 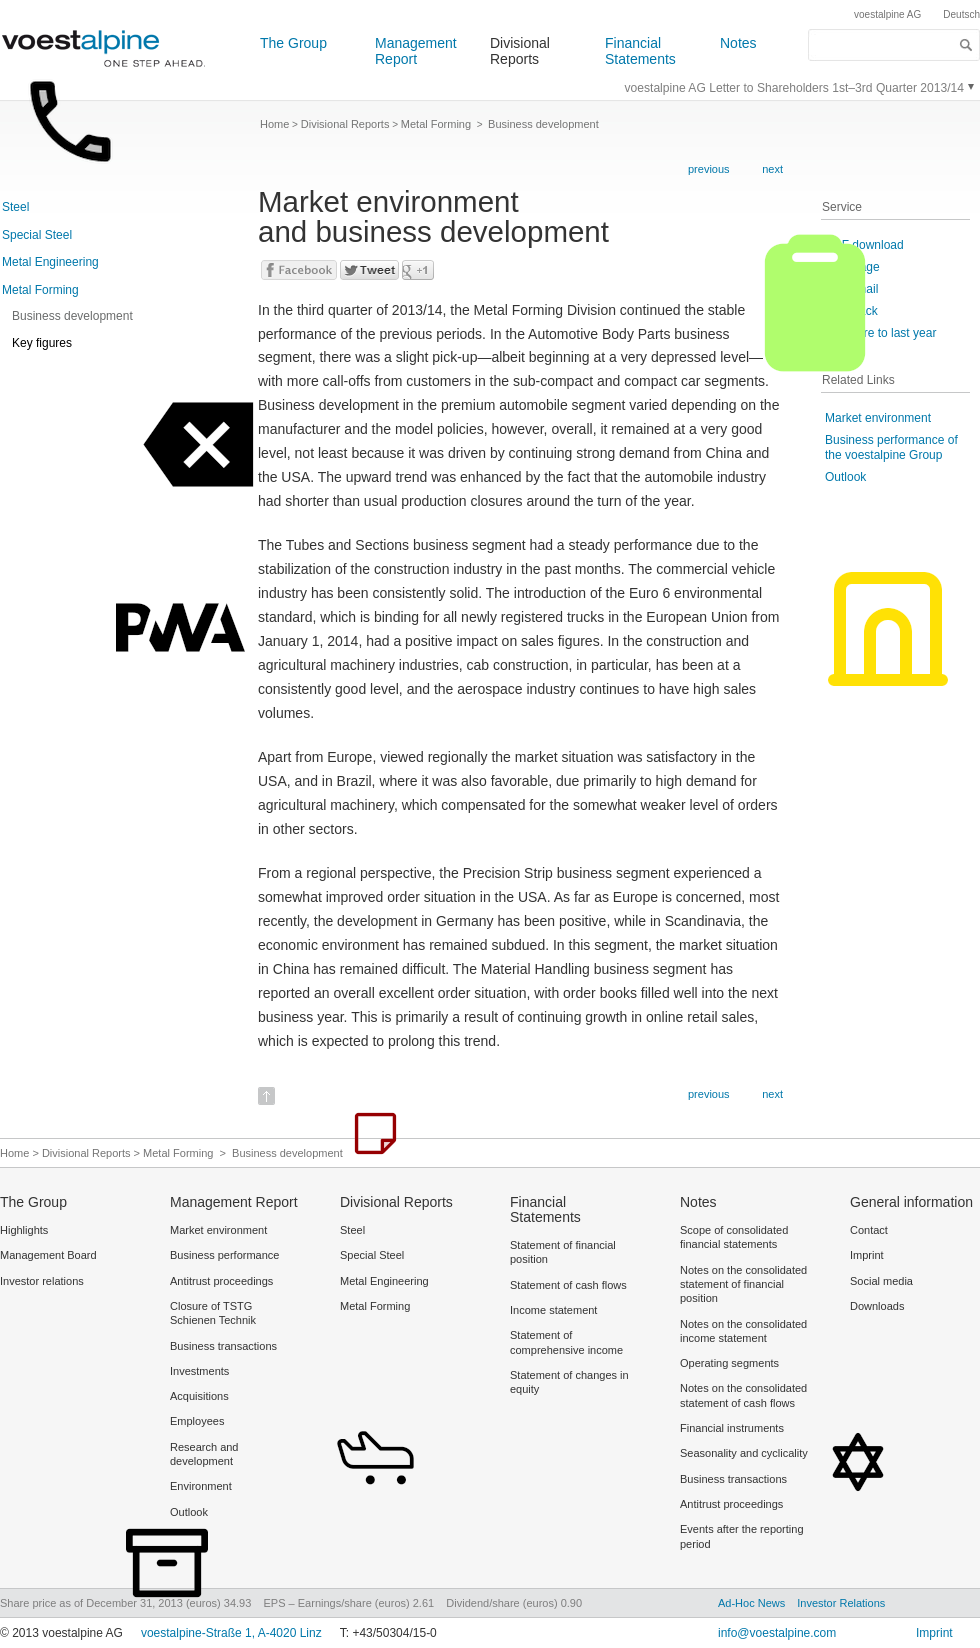 What do you see at coordinates (815, 303) in the screenshot?
I see `view clipboard contents` at bounding box center [815, 303].